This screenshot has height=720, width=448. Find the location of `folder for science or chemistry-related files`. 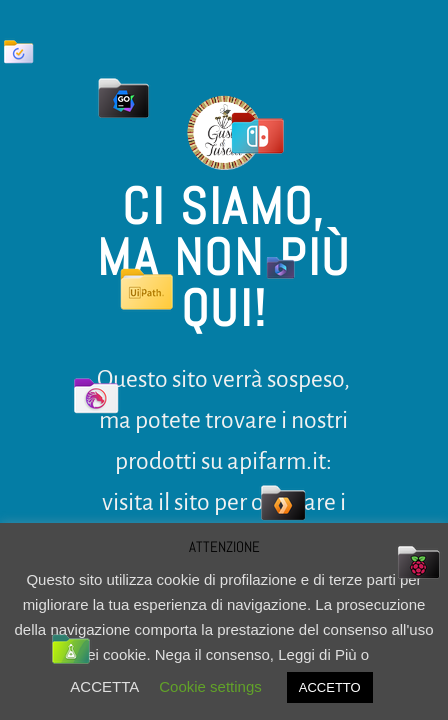

folder for science or chemistry-related files is located at coordinates (71, 650).